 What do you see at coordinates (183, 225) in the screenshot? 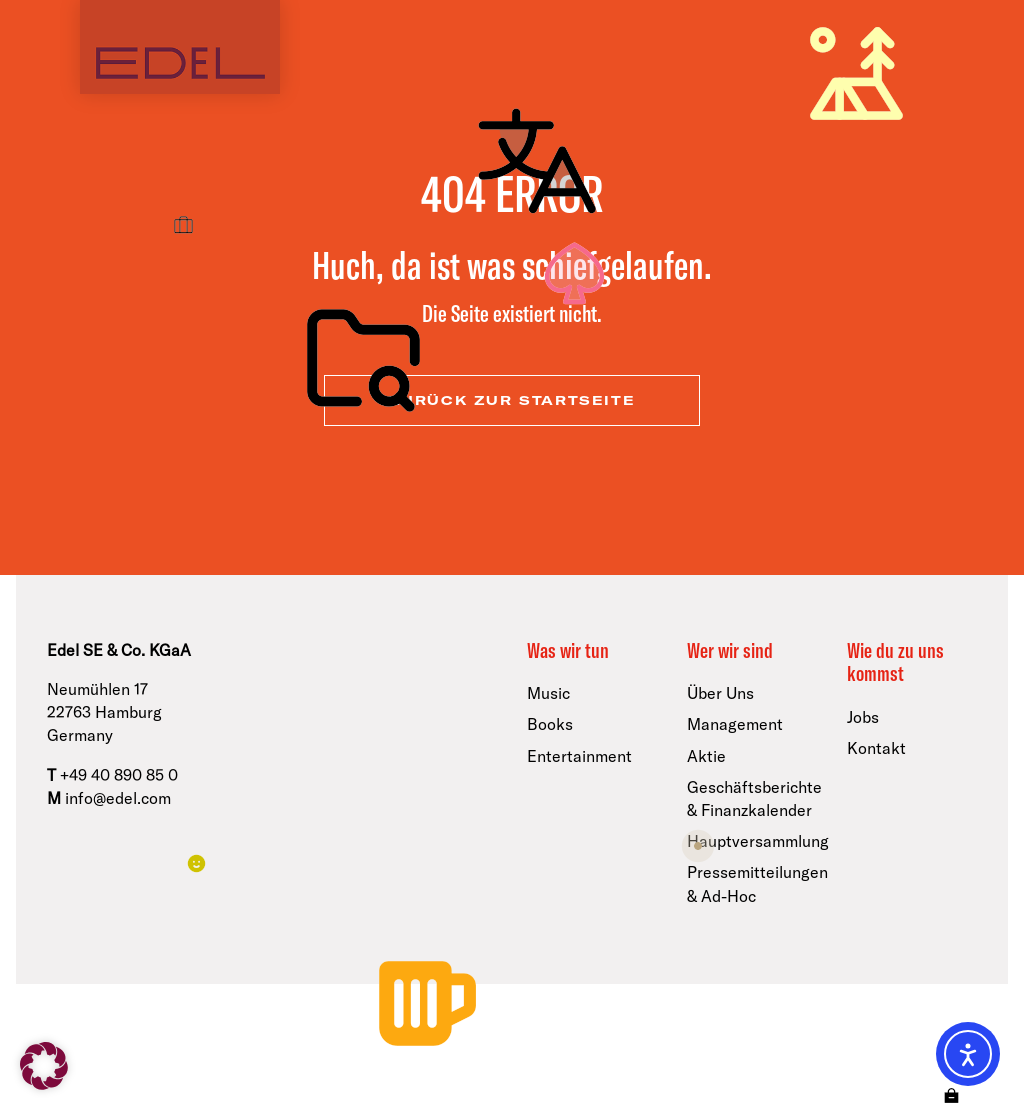
I see `access travel or trip details` at bounding box center [183, 225].